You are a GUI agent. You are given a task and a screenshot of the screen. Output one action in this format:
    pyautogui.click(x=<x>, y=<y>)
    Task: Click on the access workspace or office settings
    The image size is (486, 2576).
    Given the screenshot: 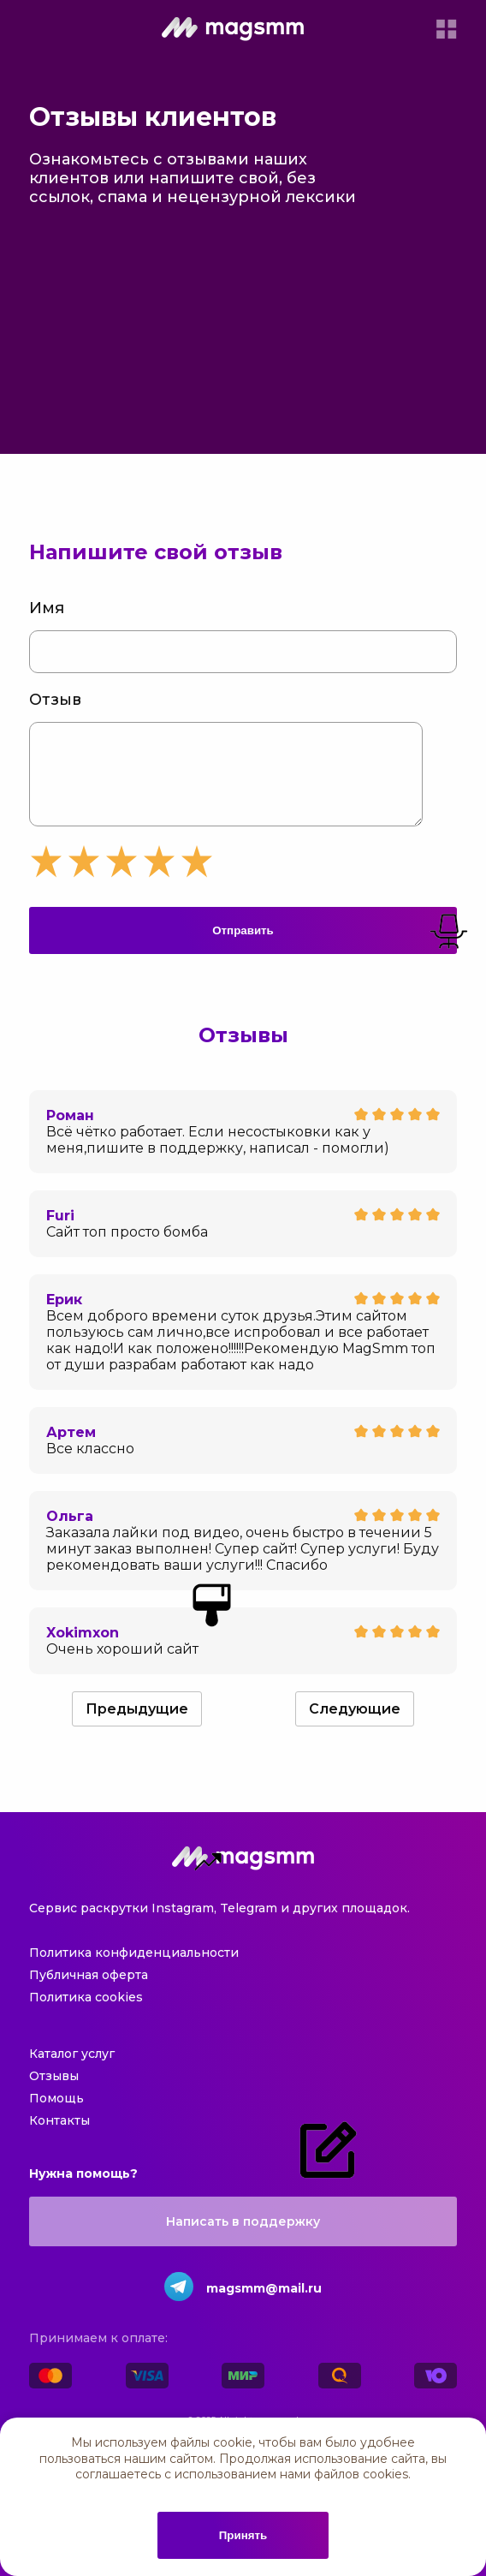 What is the action you would take?
    pyautogui.click(x=448, y=931)
    